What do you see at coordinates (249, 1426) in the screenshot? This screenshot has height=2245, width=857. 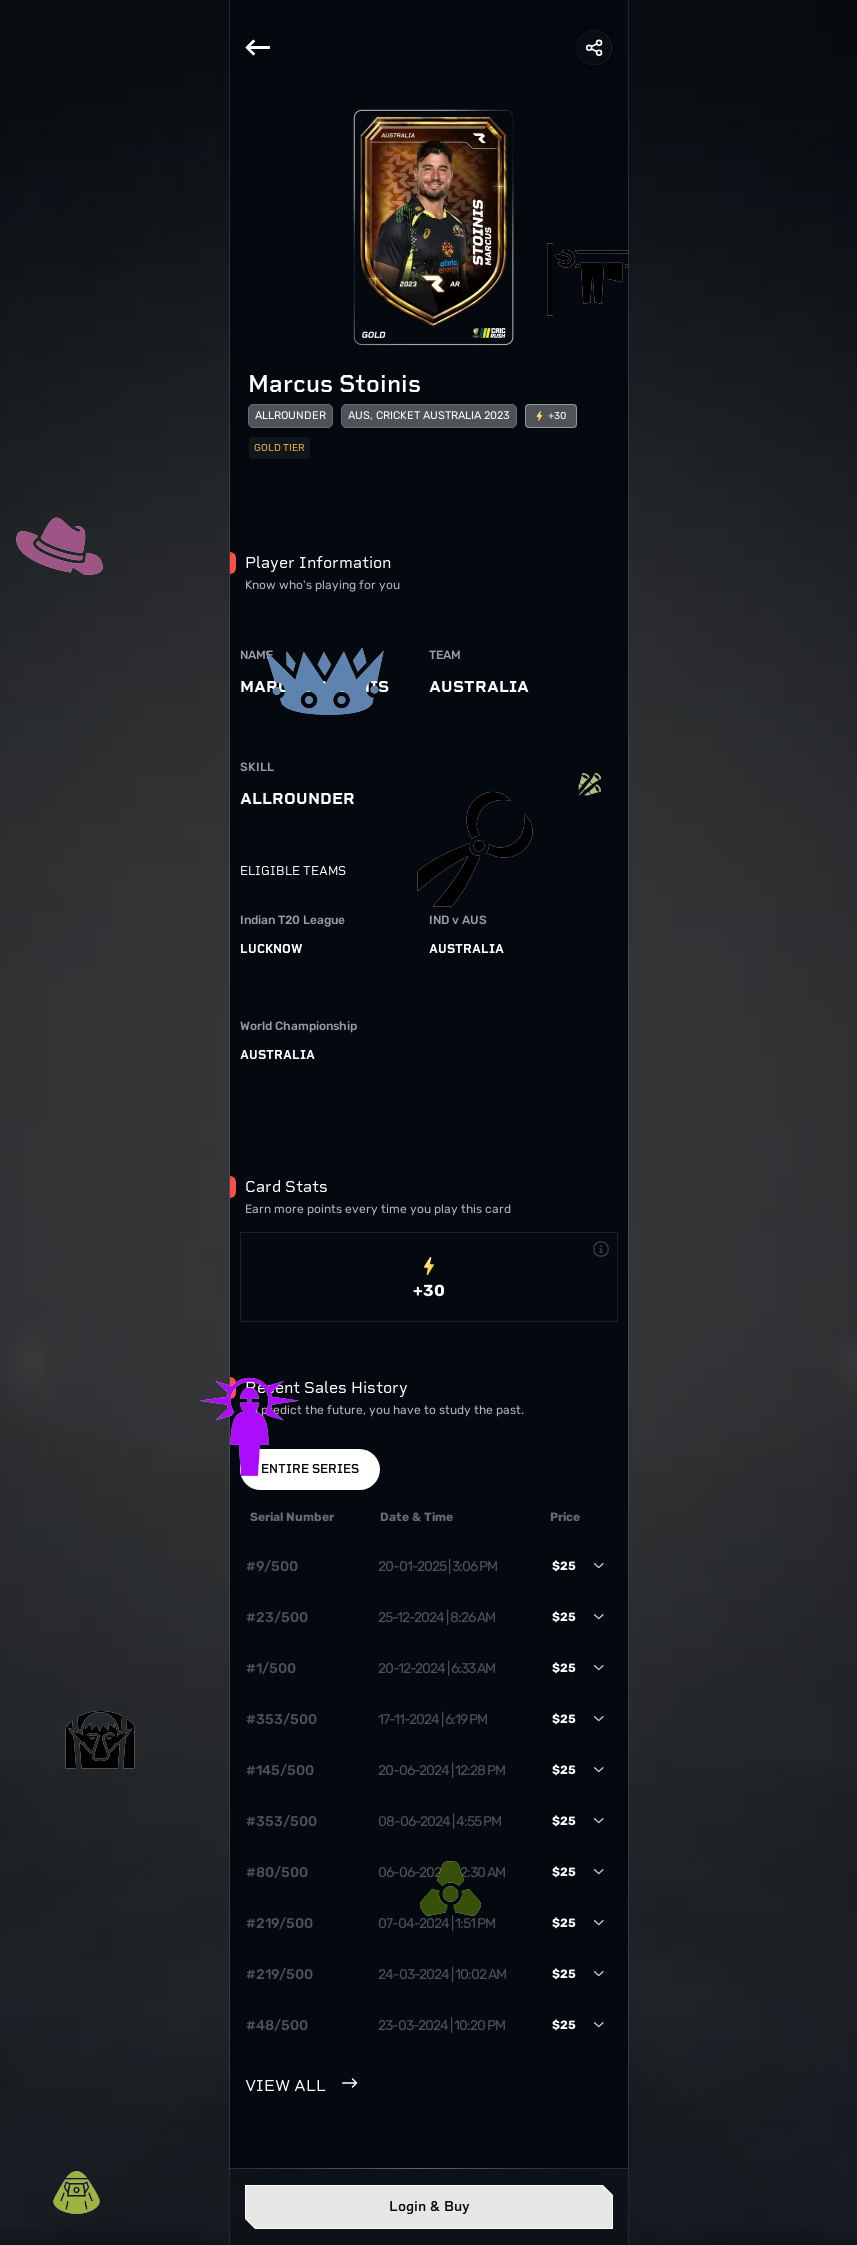 I see `activate rear shield or defensive aura ability` at bounding box center [249, 1426].